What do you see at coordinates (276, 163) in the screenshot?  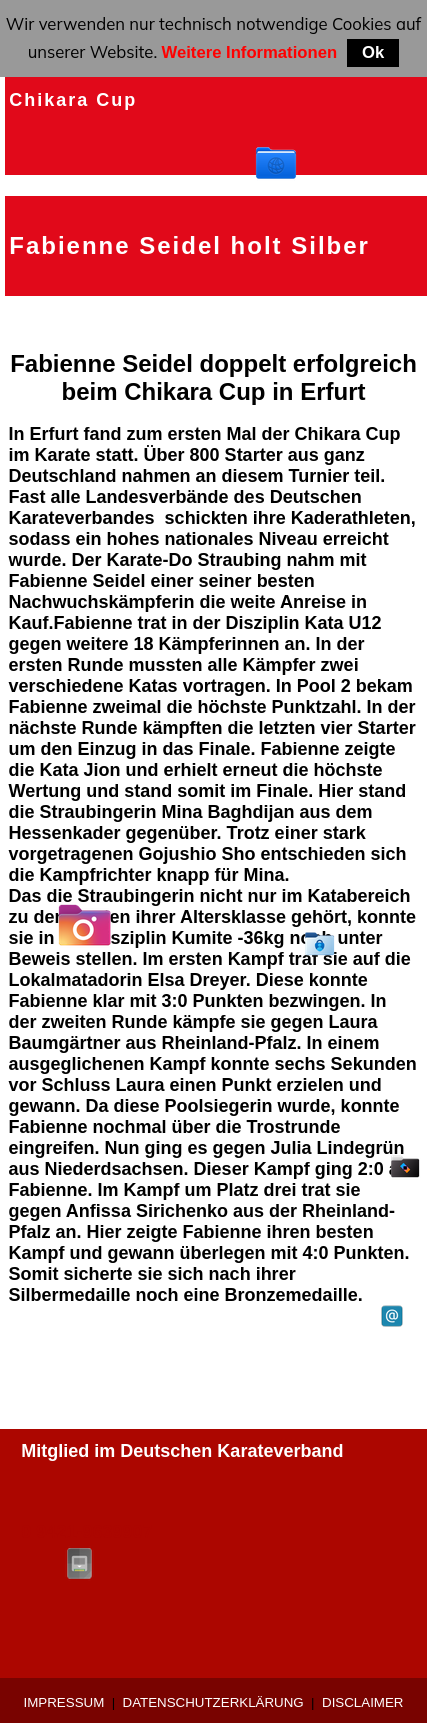 I see `folder containing html web files` at bounding box center [276, 163].